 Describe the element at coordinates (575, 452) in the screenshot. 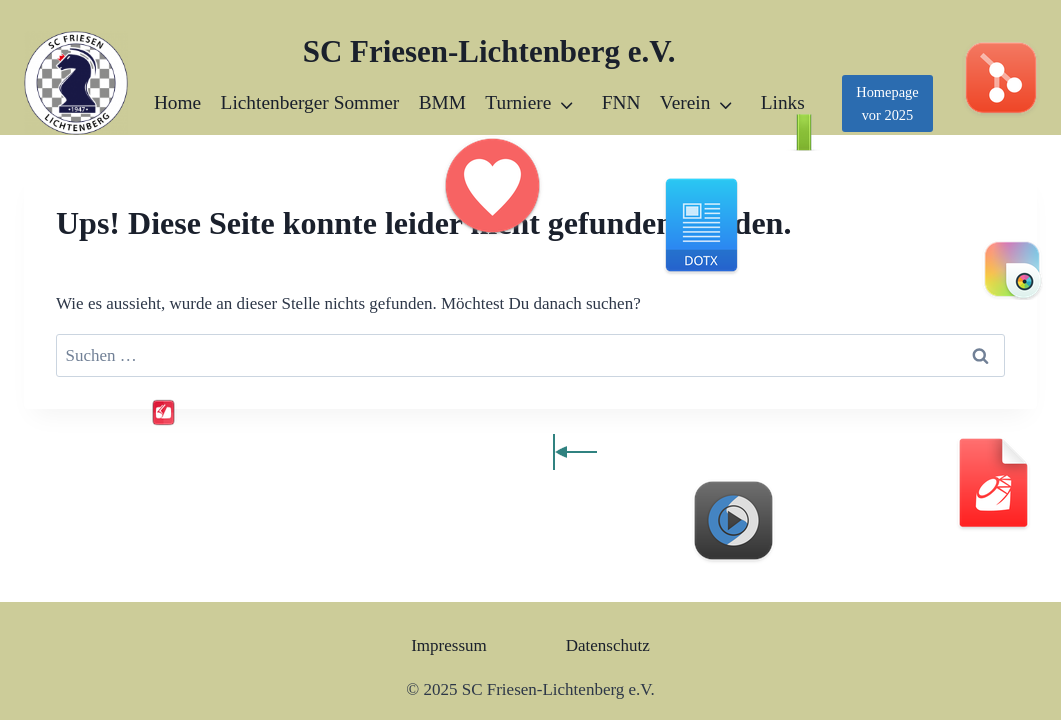

I see `go to the first item in a list or sequence` at that location.